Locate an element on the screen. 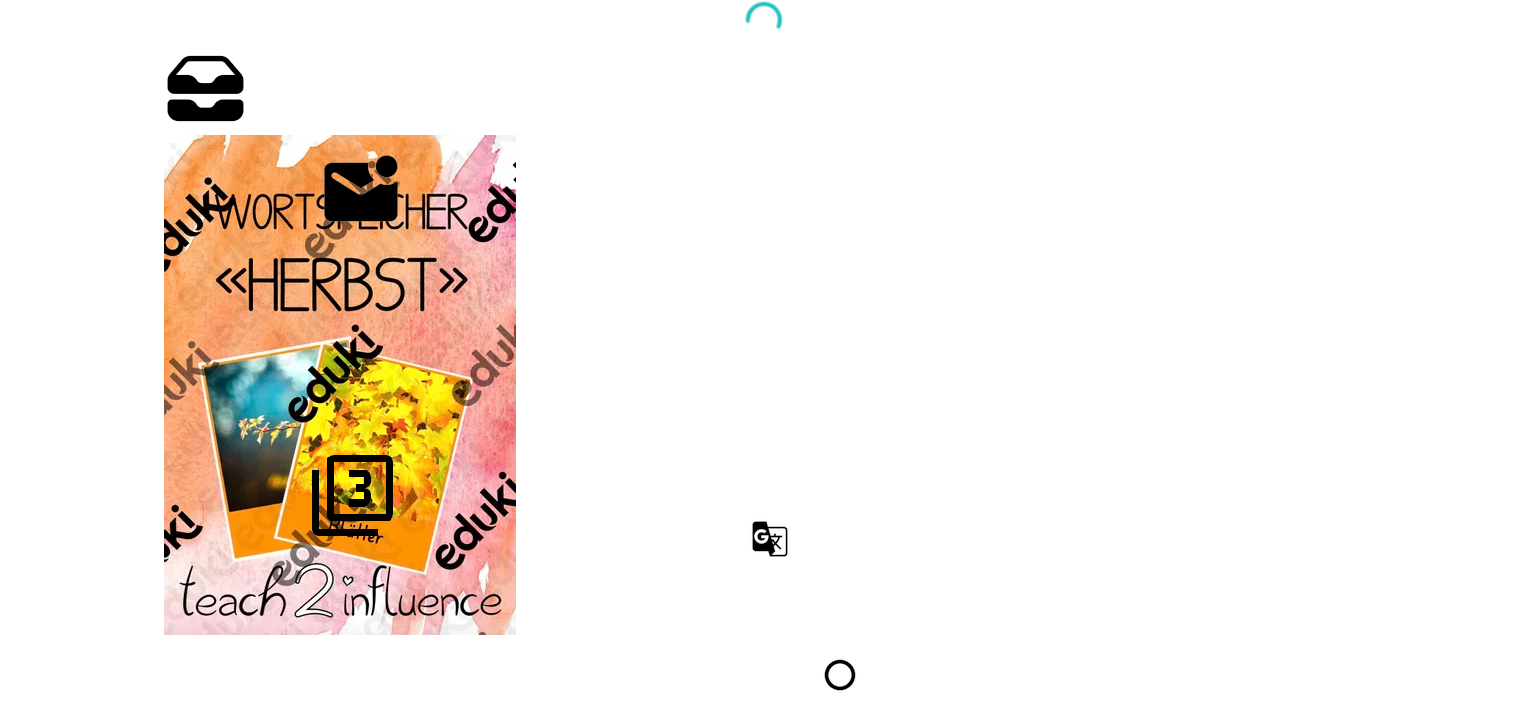  view all inbox messages is located at coordinates (205, 88).